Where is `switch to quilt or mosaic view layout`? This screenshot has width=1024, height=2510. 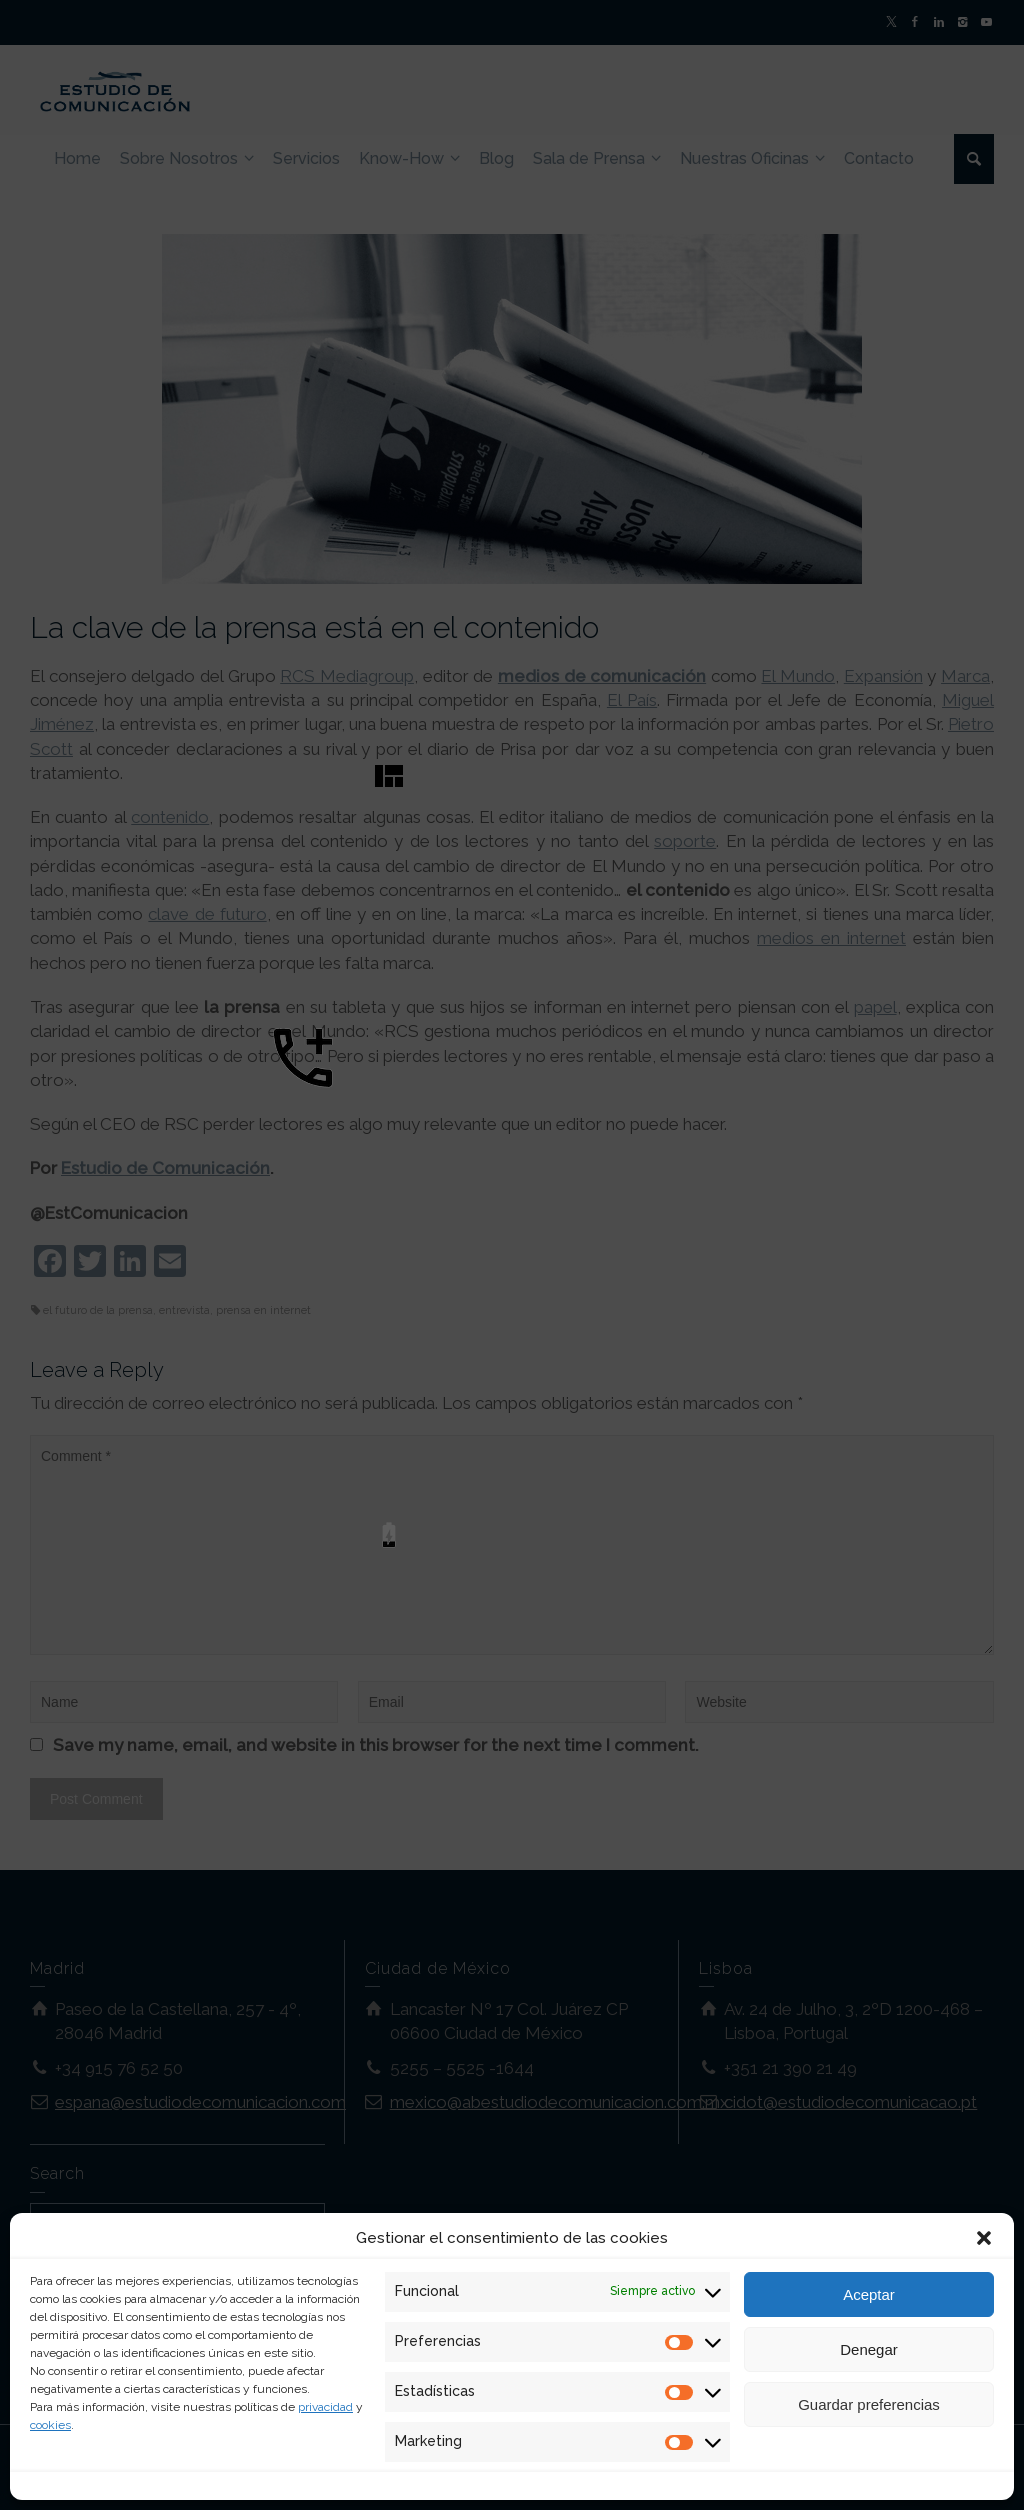 switch to quilt or mosaic view layout is located at coordinates (388, 777).